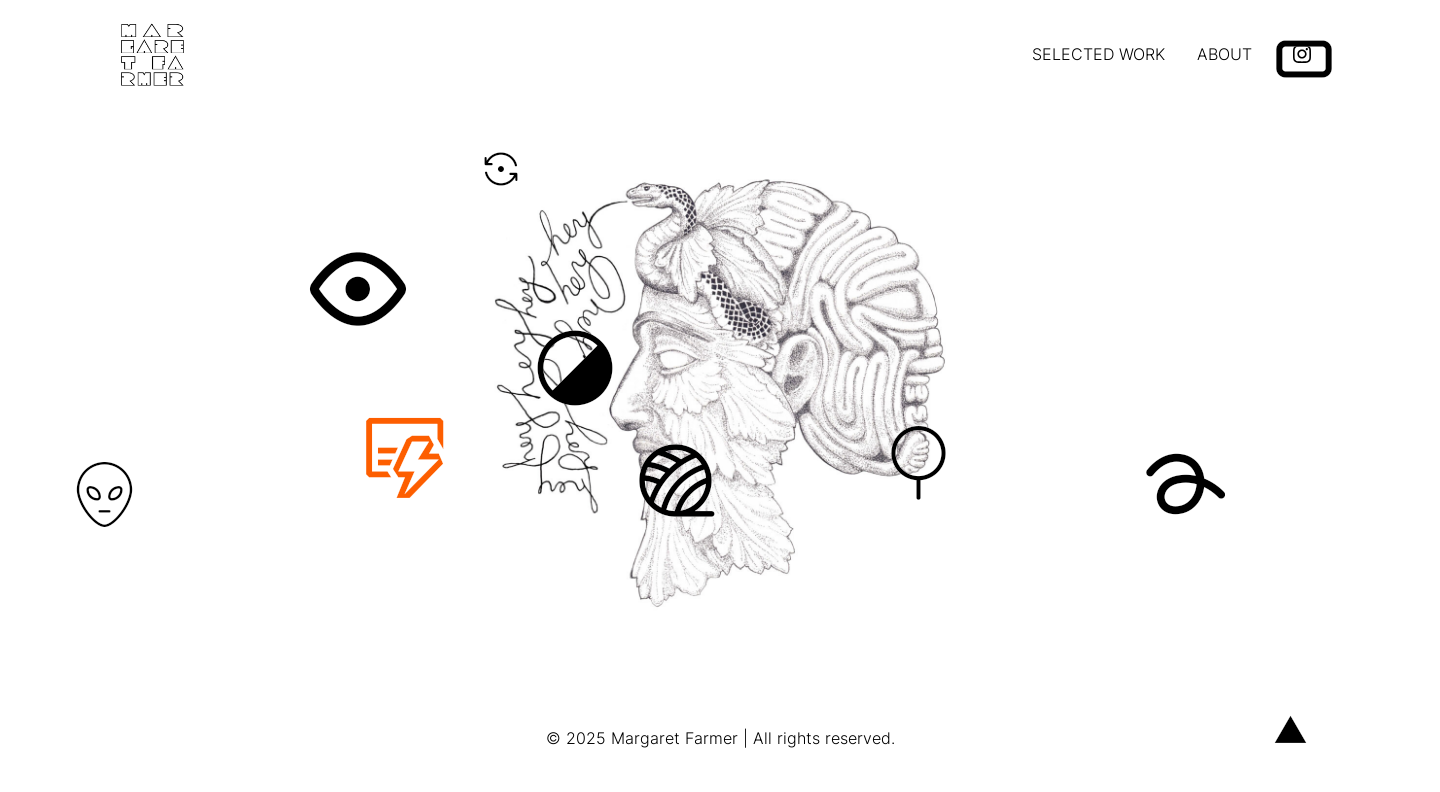  Describe the element at coordinates (104, 494) in the screenshot. I see `indicates sci-fi or extraterrestrial content` at that location.